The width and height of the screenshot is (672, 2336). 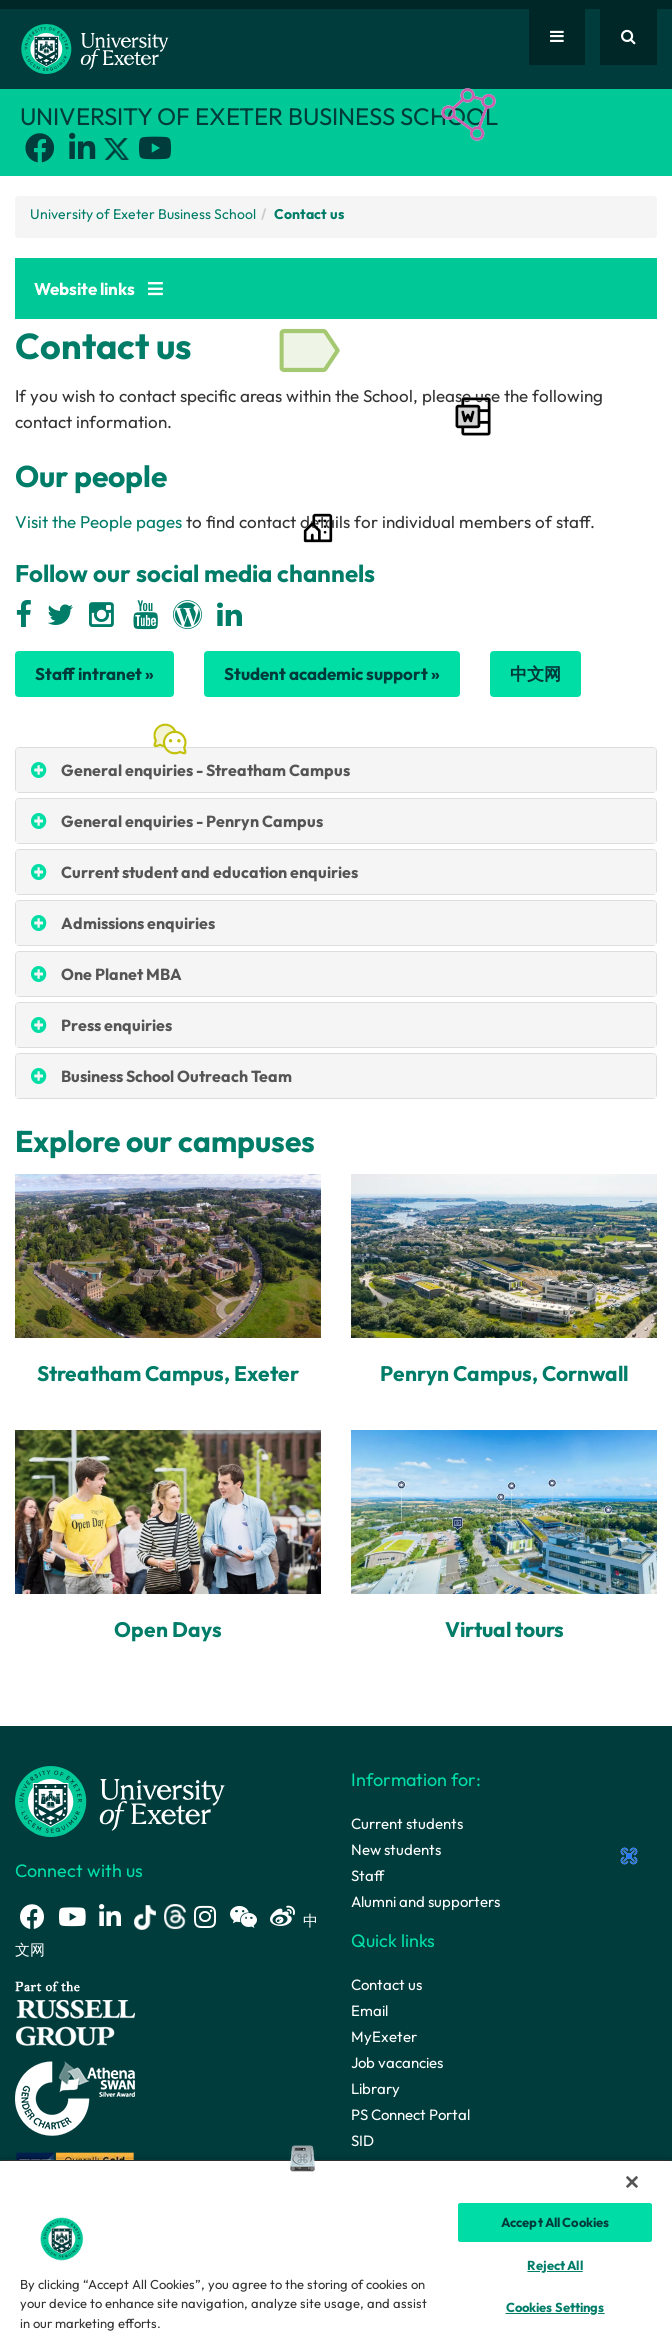 I want to click on add a tag or label to an item, so click(x=307, y=350).